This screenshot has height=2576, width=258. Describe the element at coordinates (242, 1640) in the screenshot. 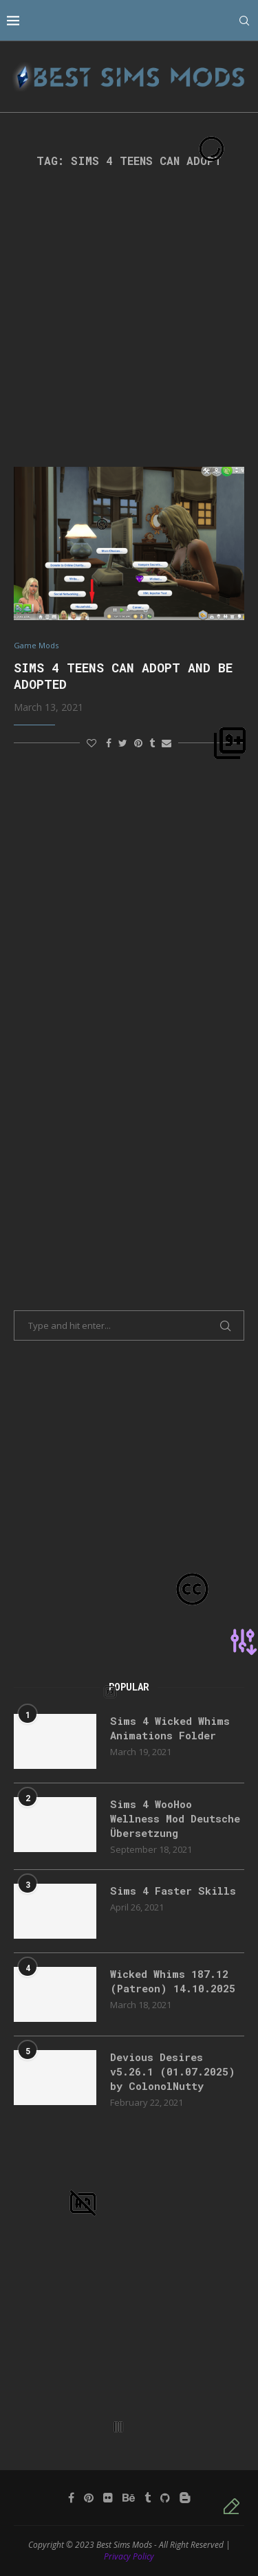

I see `adjust settings or preferences` at that location.